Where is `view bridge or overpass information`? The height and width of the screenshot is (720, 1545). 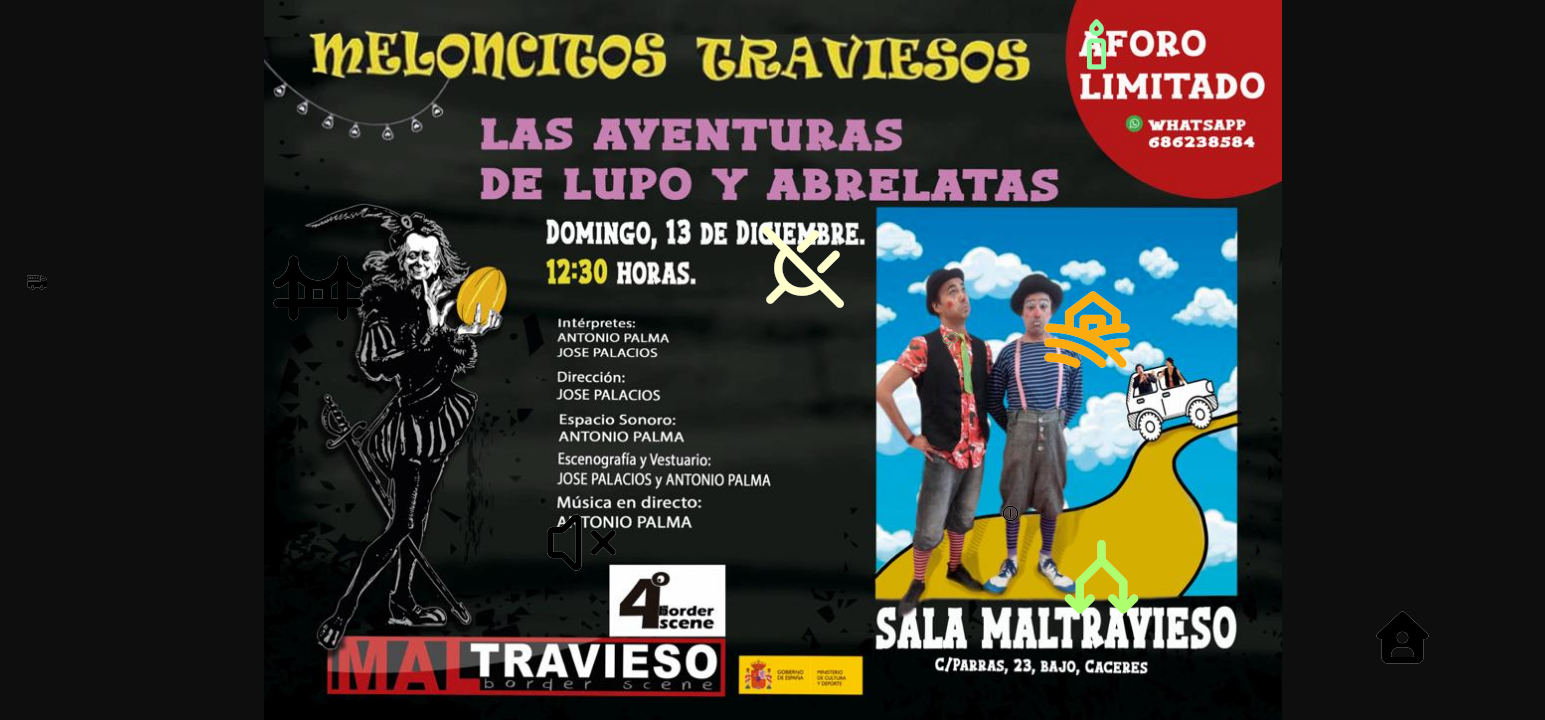 view bridge or overpass information is located at coordinates (318, 288).